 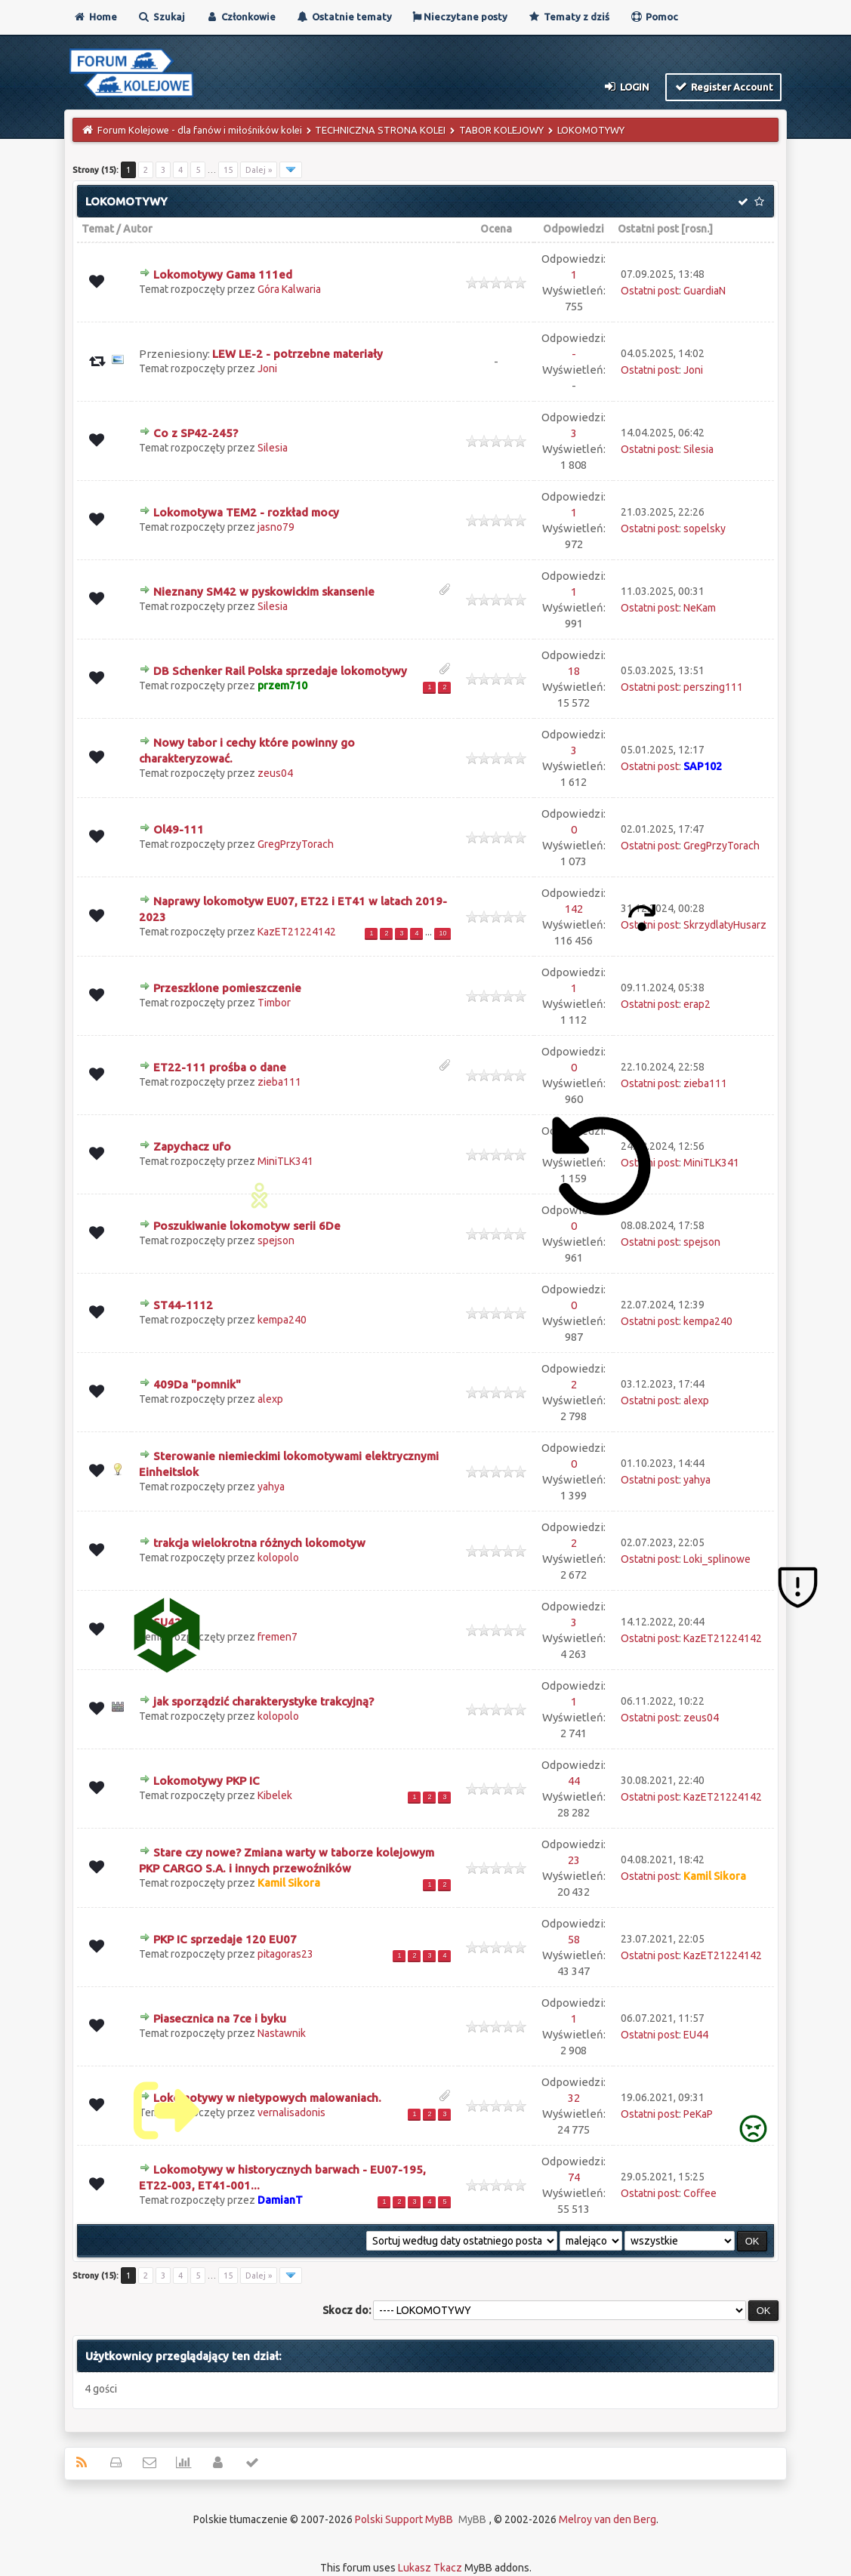 What do you see at coordinates (753, 2128) in the screenshot?
I see `react to a message with anger` at bounding box center [753, 2128].